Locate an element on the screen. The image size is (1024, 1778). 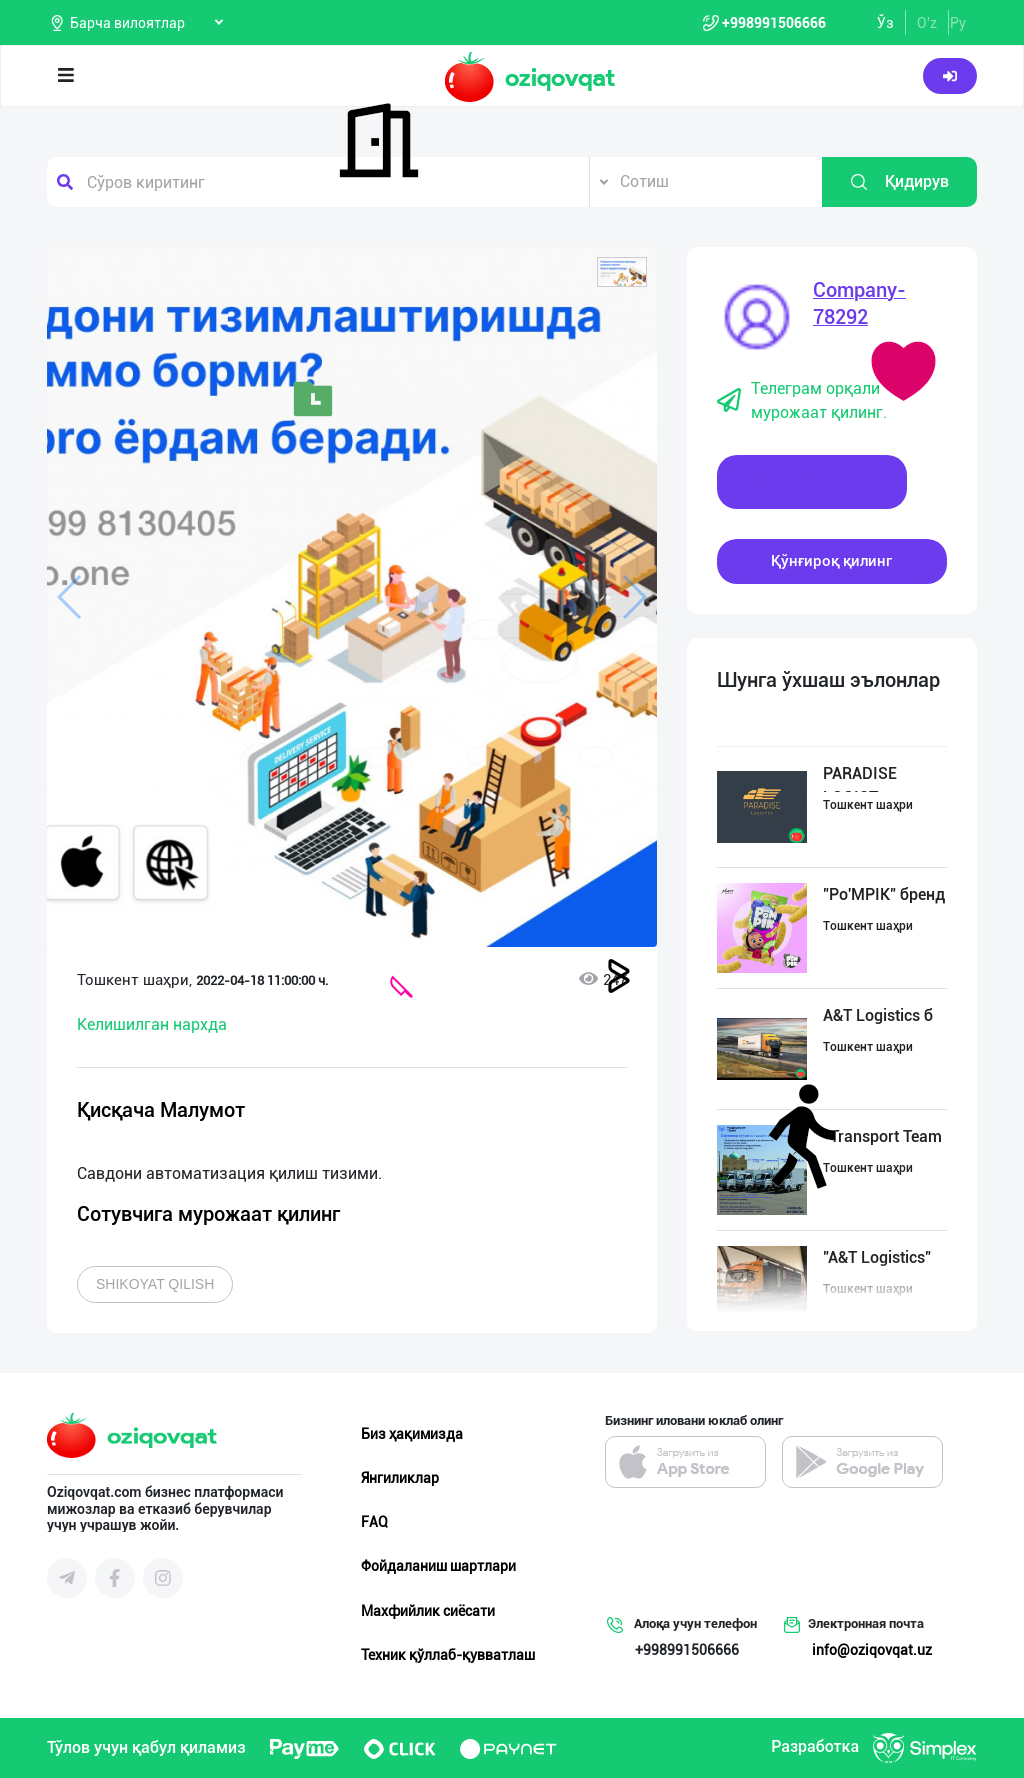
select walking directions is located at coordinates (801, 1135).